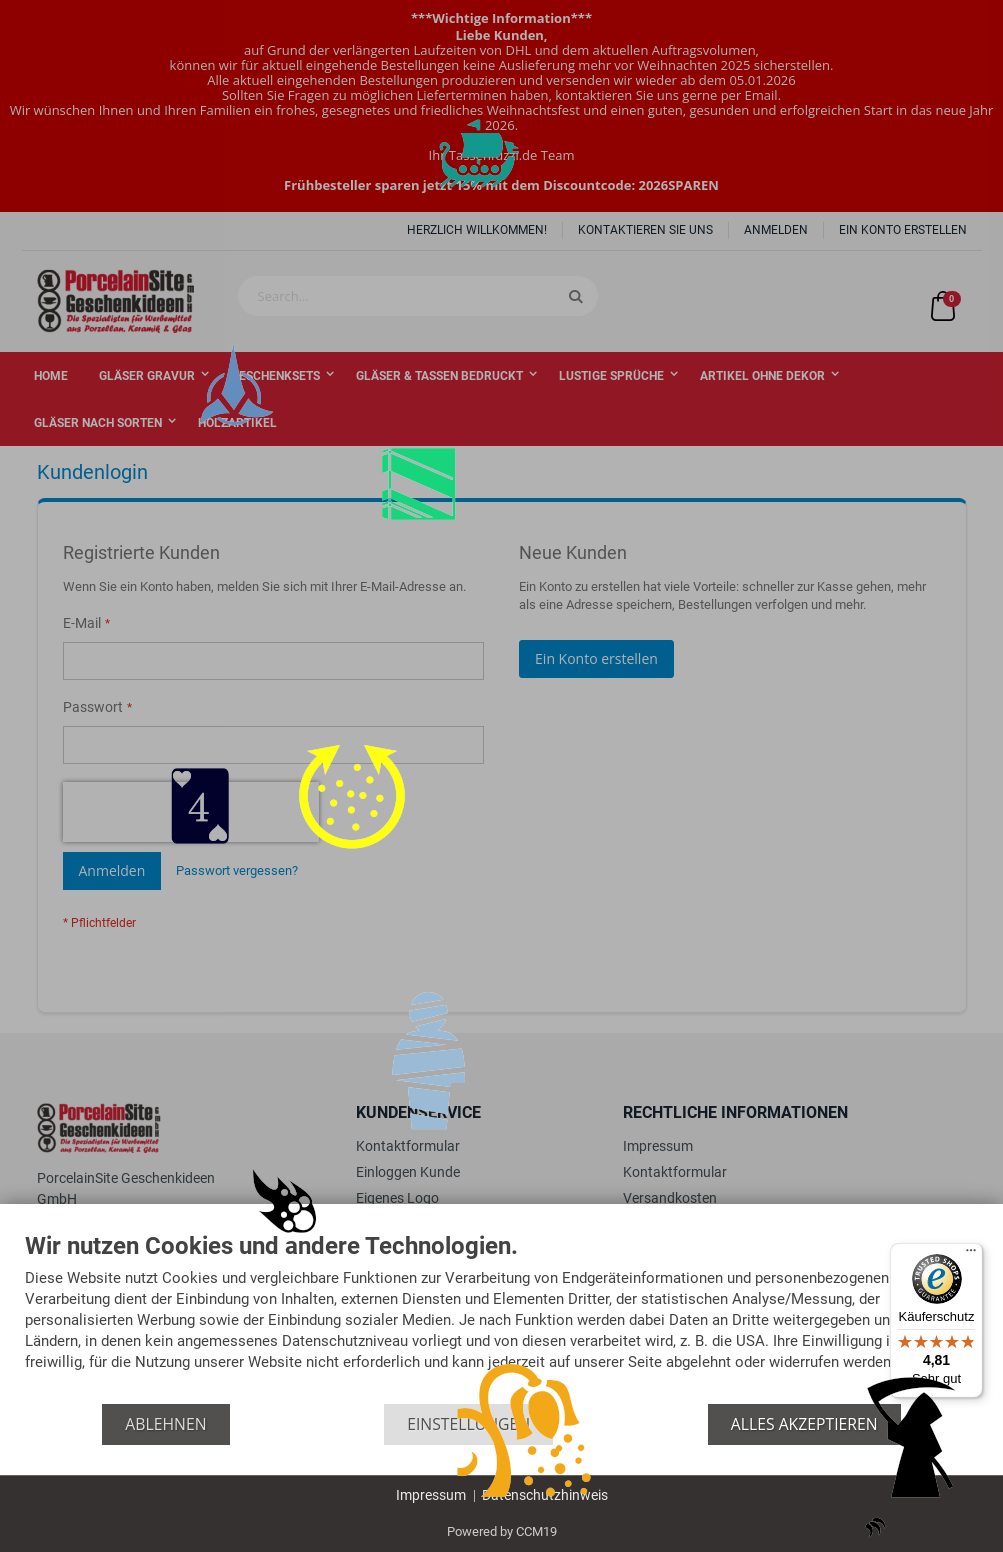 This screenshot has width=1003, height=1552. I want to click on indicates death or game over state, so click(913, 1437).